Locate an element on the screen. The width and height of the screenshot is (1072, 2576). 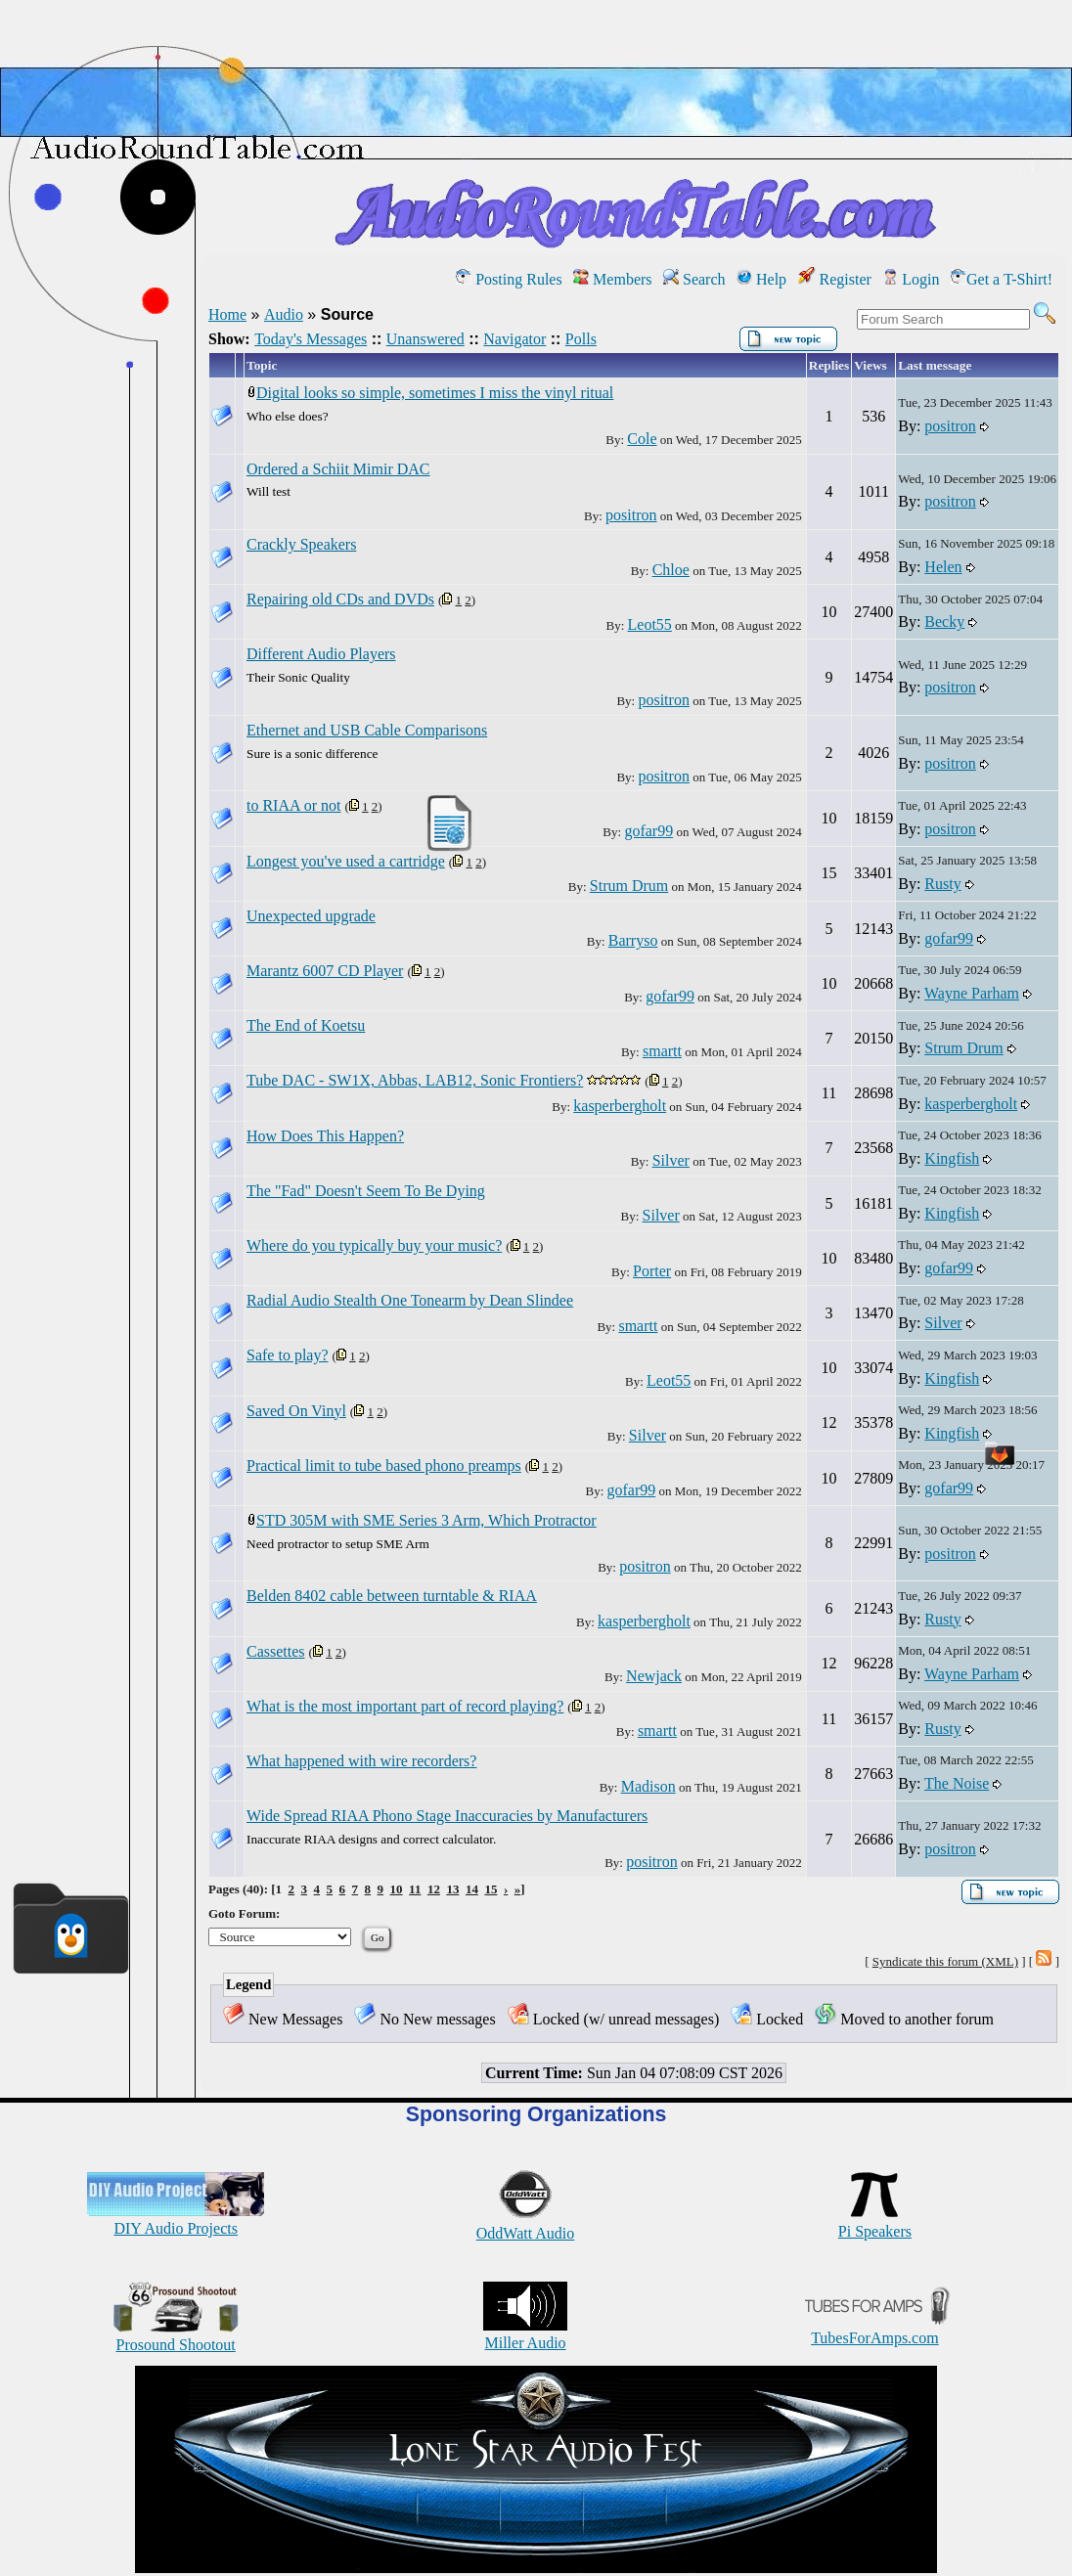
libreoffice web template document file is located at coordinates (449, 822).